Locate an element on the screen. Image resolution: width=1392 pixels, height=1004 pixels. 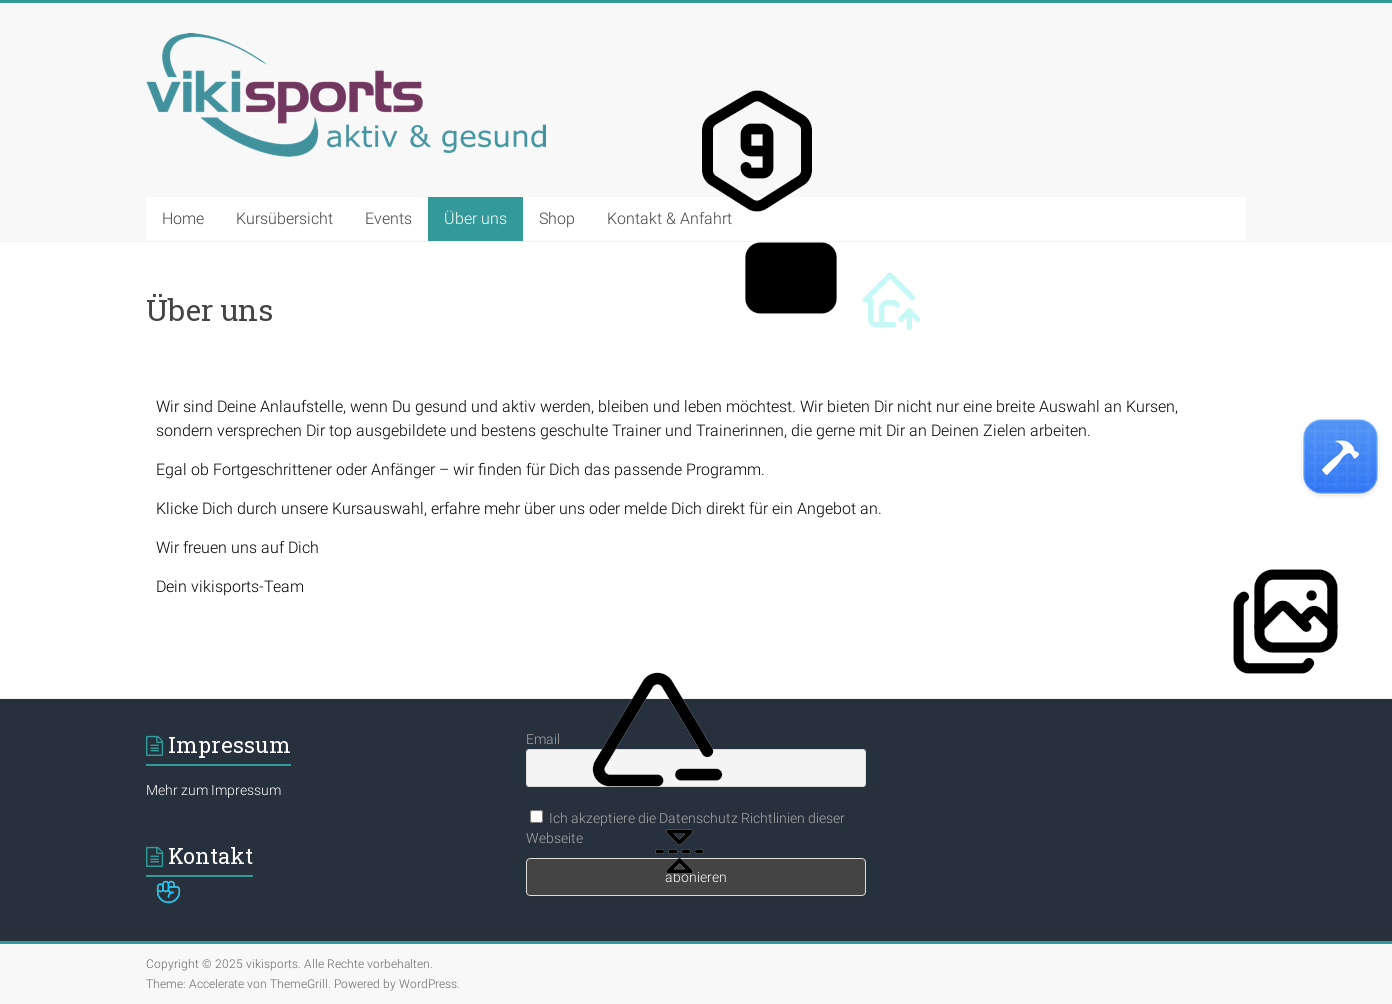
indicates step 9 in a multi-step process is located at coordinates (757, 151).